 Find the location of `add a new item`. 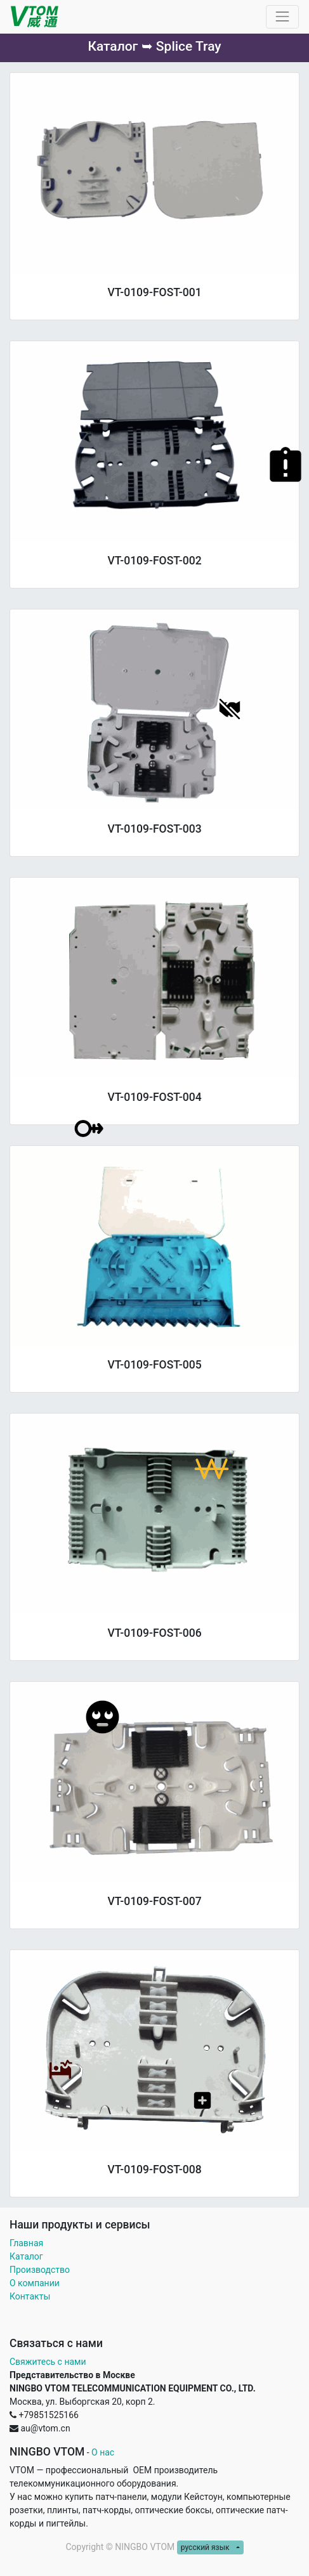

add a new item is located at coordinates (202, 2100).